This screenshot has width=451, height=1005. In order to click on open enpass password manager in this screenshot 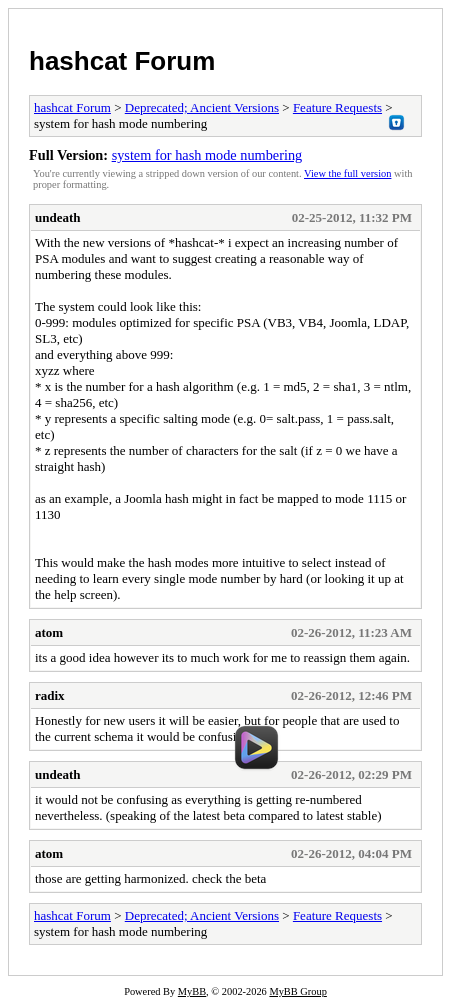, I will do `click(396, 122)`.